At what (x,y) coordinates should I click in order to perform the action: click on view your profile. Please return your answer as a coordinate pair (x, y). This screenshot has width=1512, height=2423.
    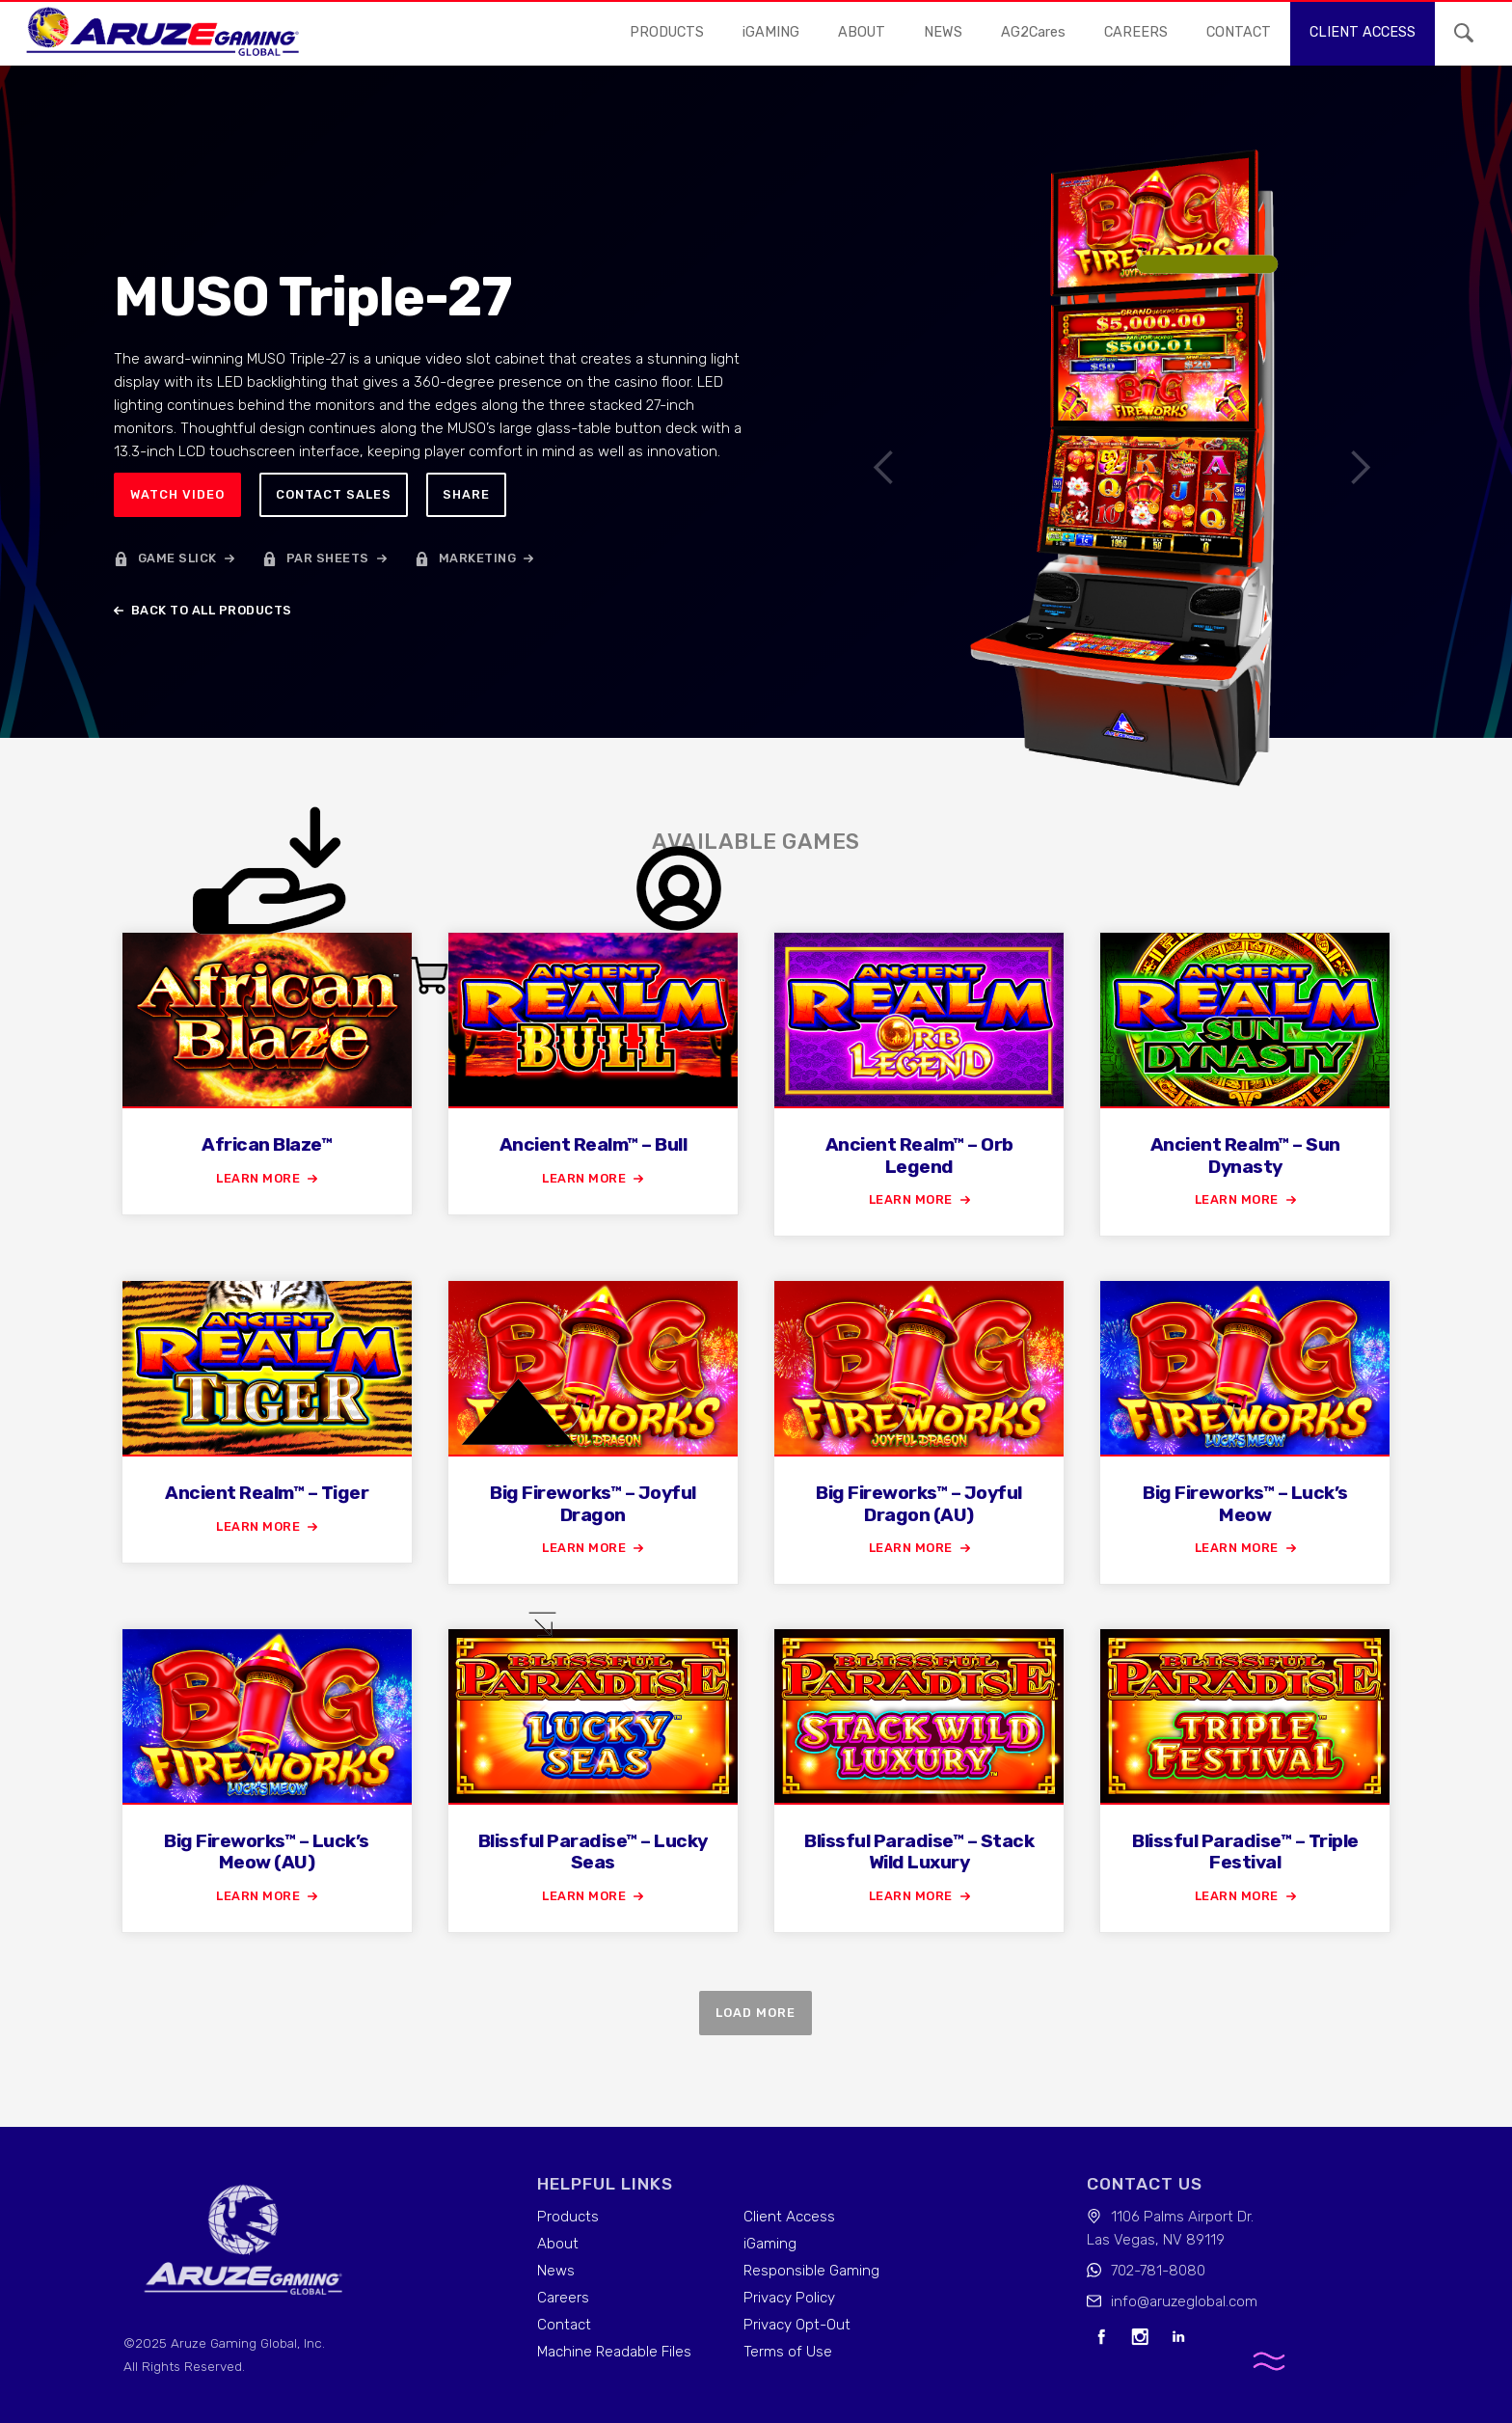
    Looking at the image, I should click on (679, 888).